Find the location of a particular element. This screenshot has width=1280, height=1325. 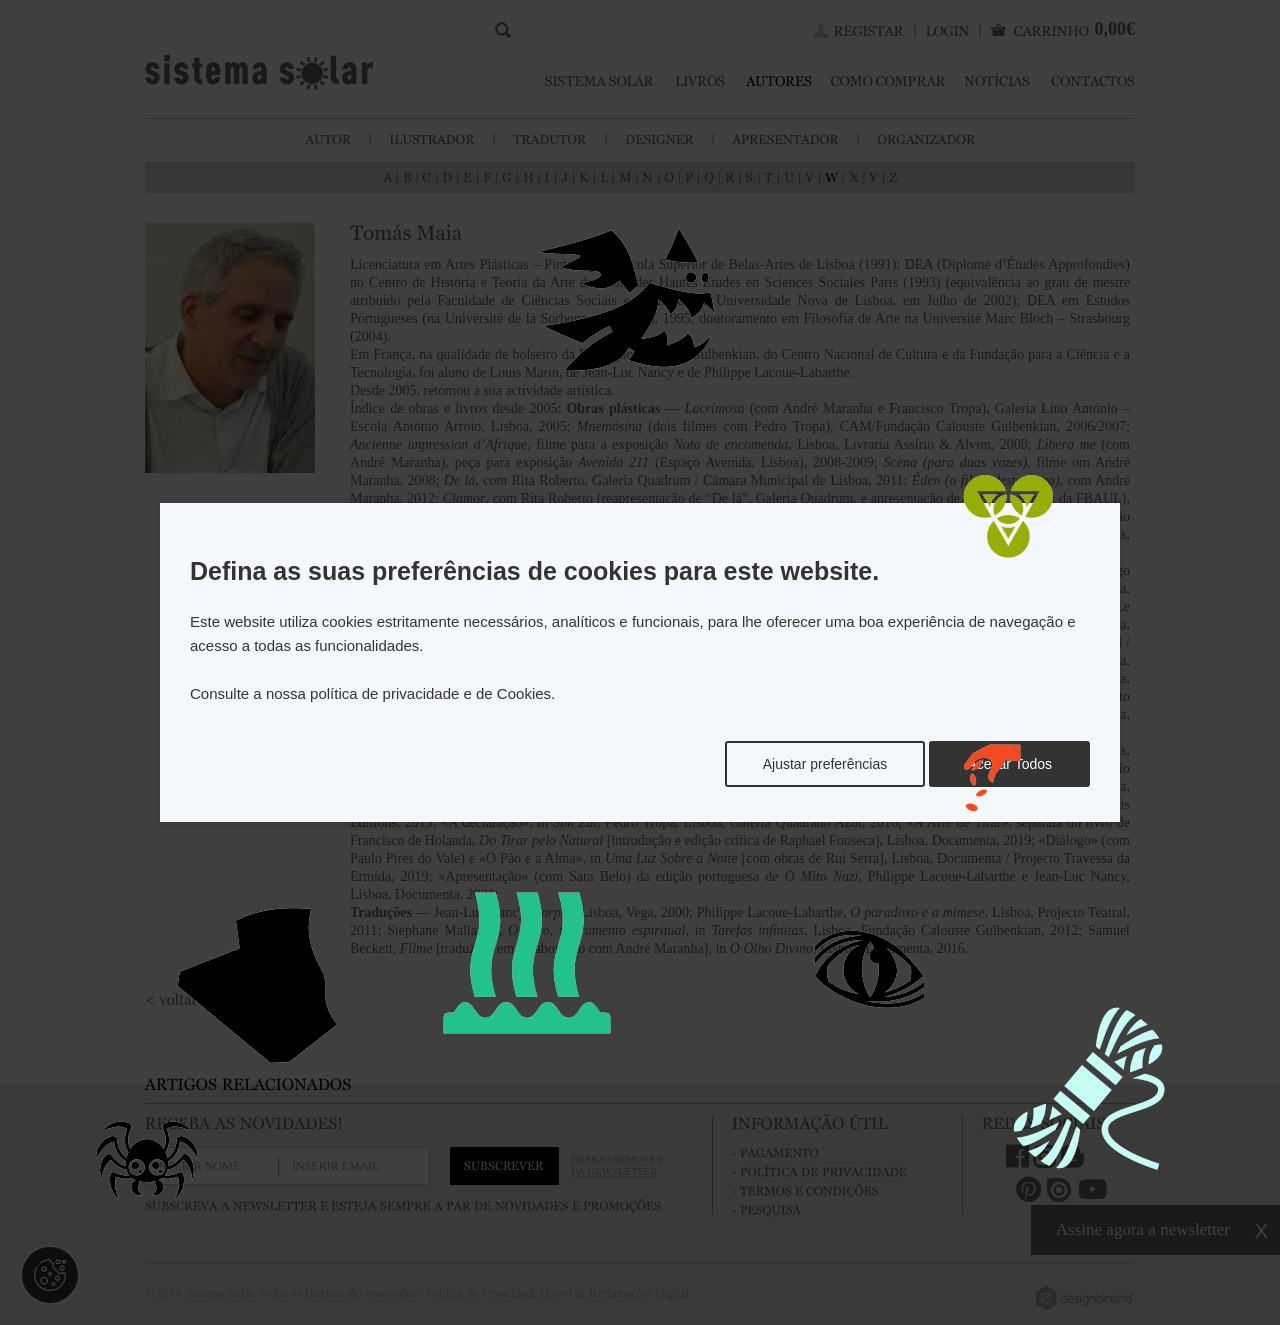

select algeria as your country or region is located at coordinates (257, 985).